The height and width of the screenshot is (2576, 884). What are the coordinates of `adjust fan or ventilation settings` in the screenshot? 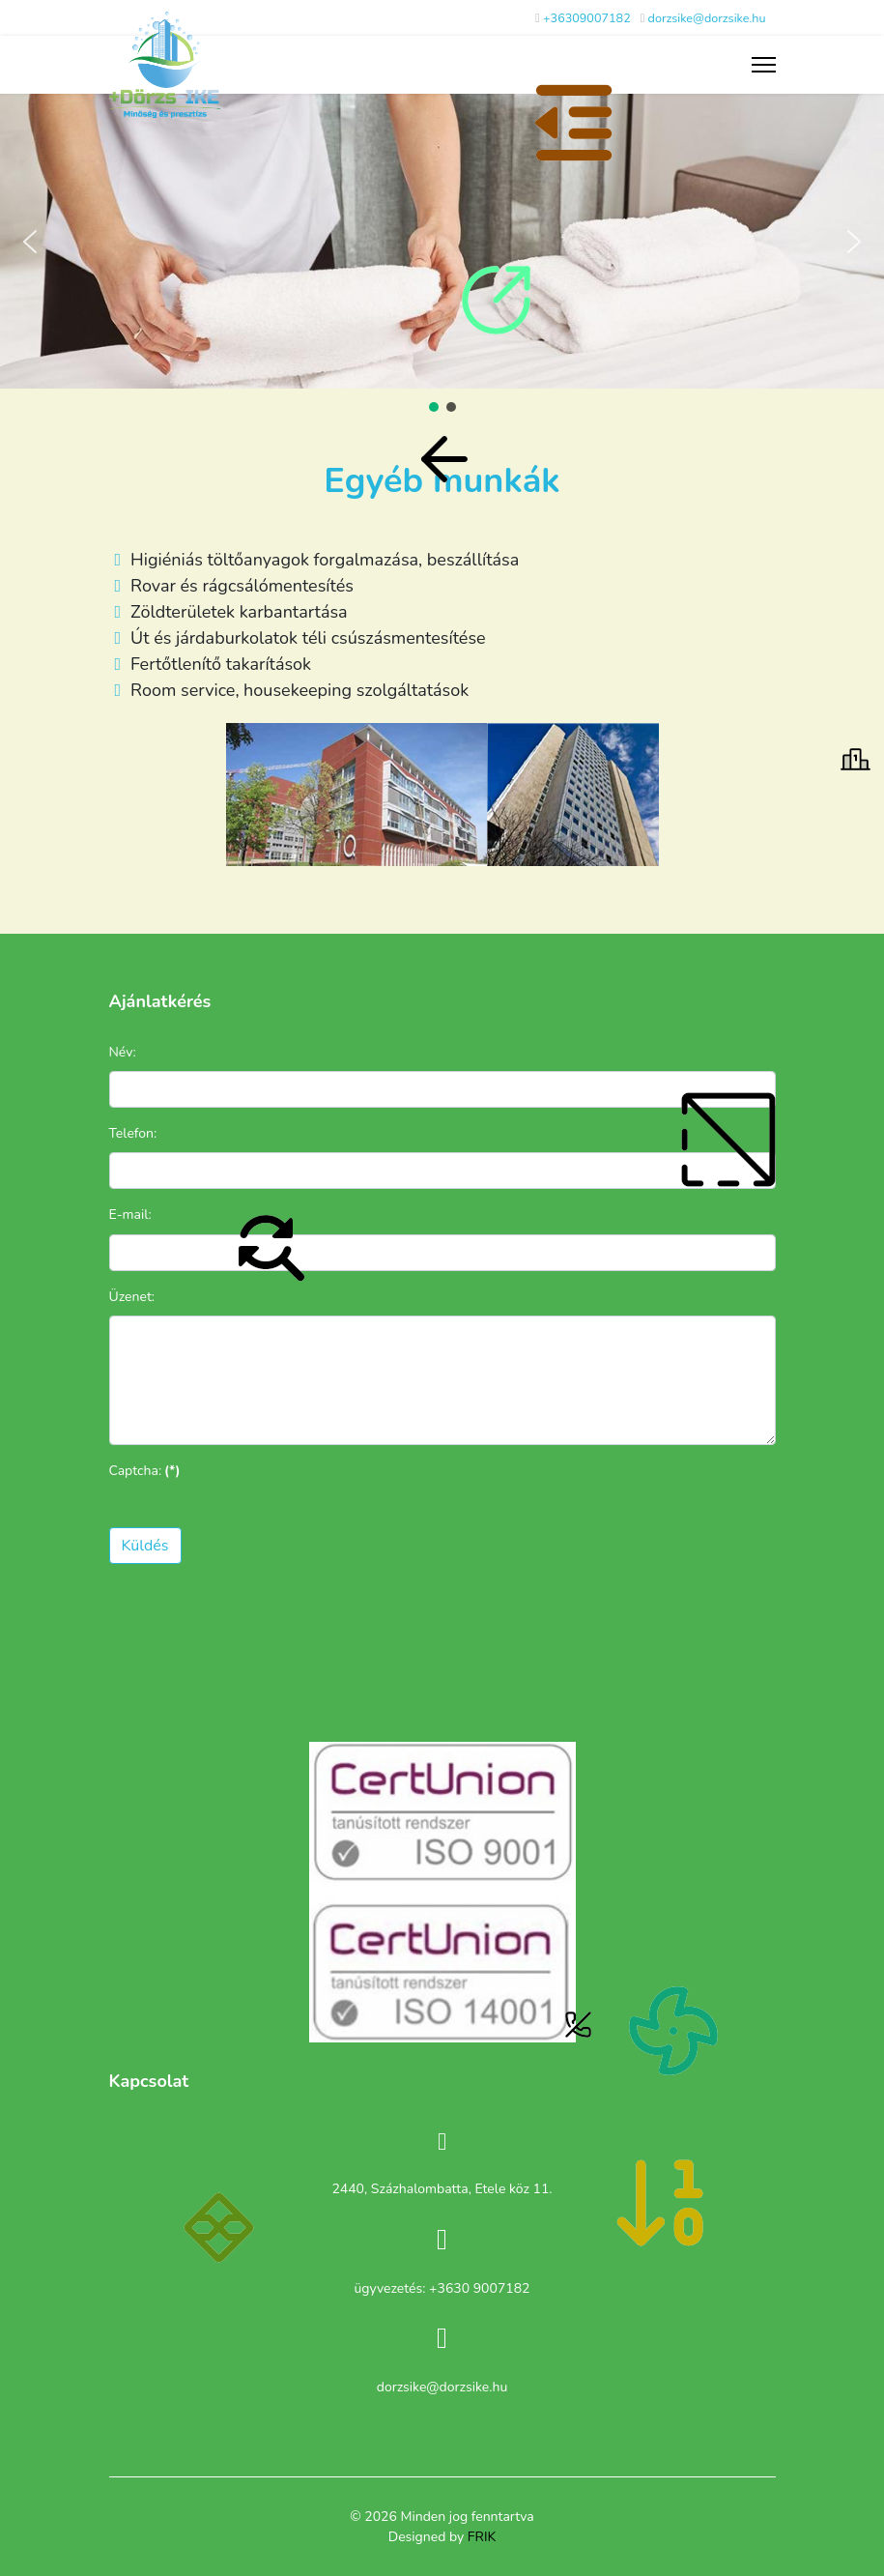 It's located at (673, 2031).